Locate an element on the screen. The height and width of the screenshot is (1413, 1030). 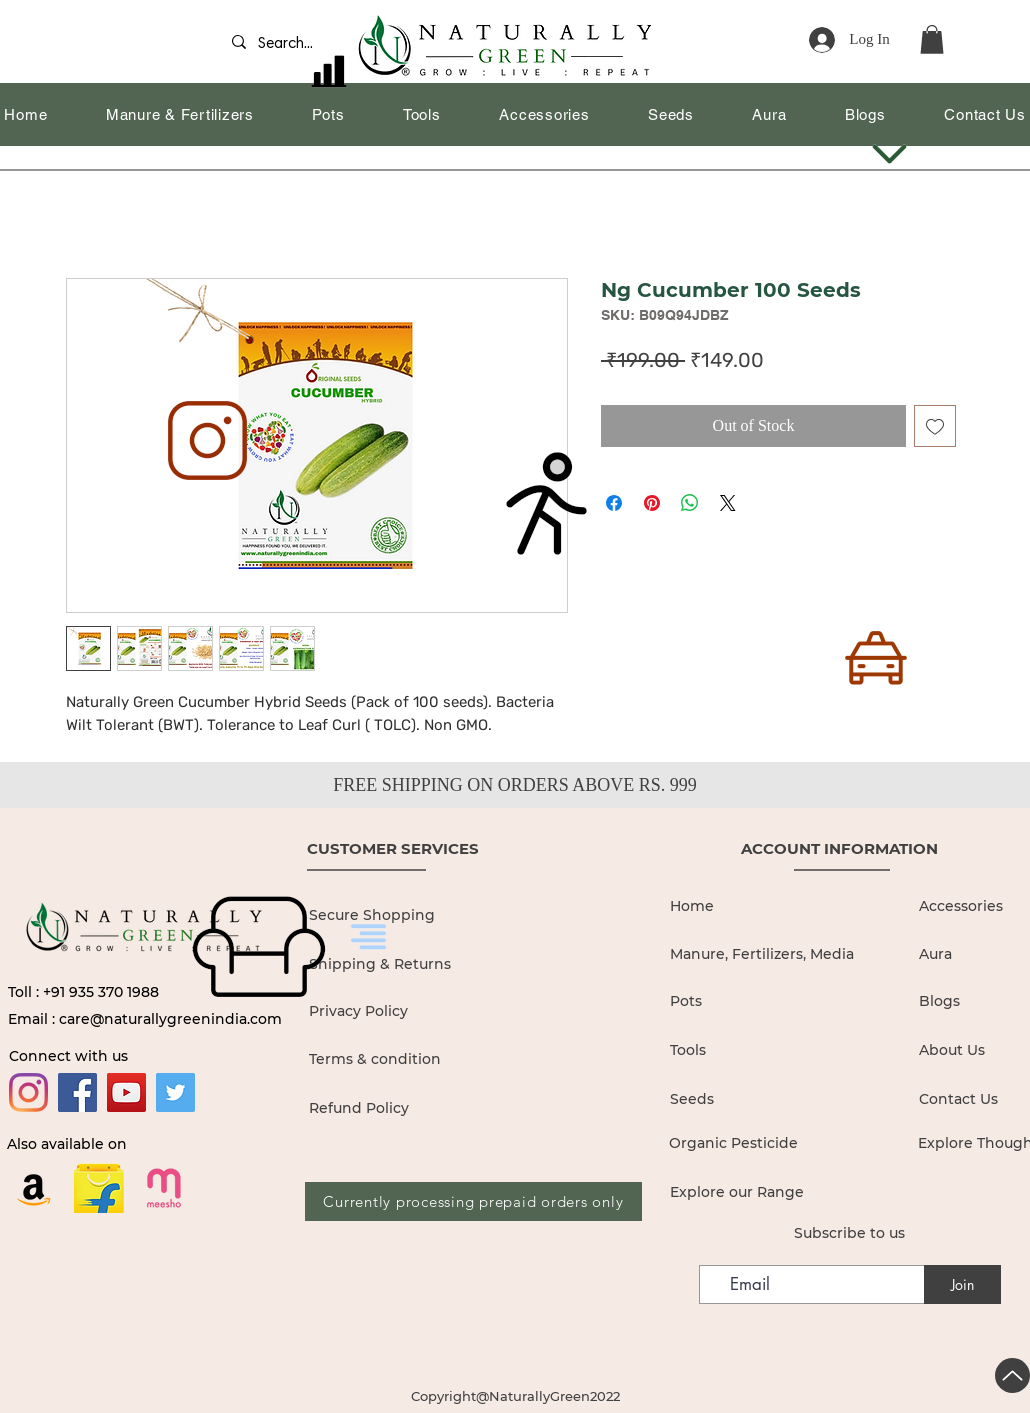
browse furniture or home decor items is located at coordinates (259, 949).